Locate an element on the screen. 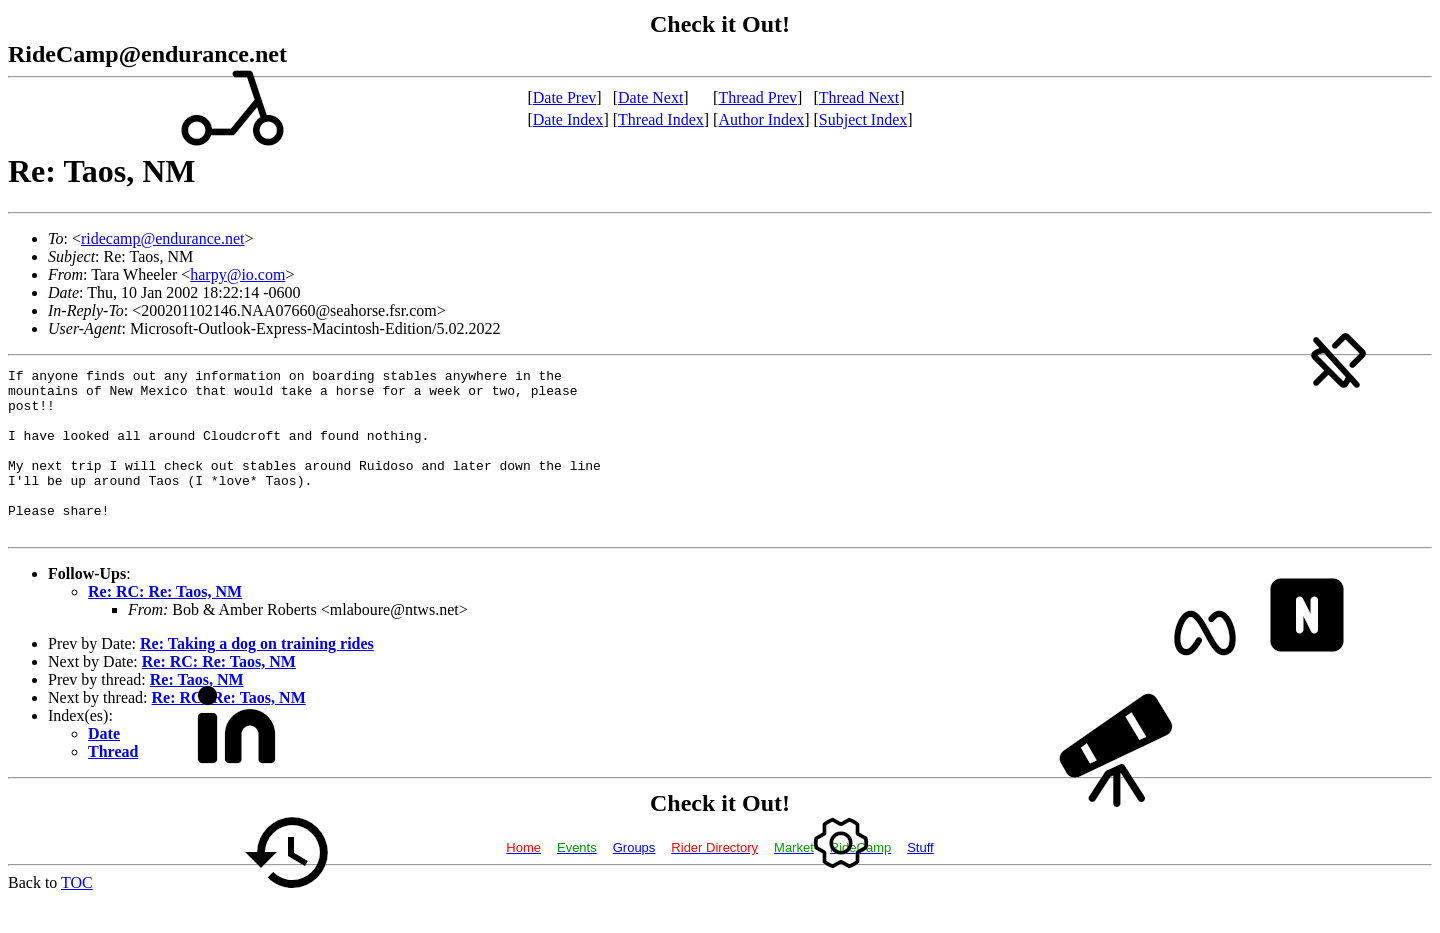 Image resolution: width=1440 pixels, height=933 pixels. select scooter as transportation mode is located at coordinates (232, 111).